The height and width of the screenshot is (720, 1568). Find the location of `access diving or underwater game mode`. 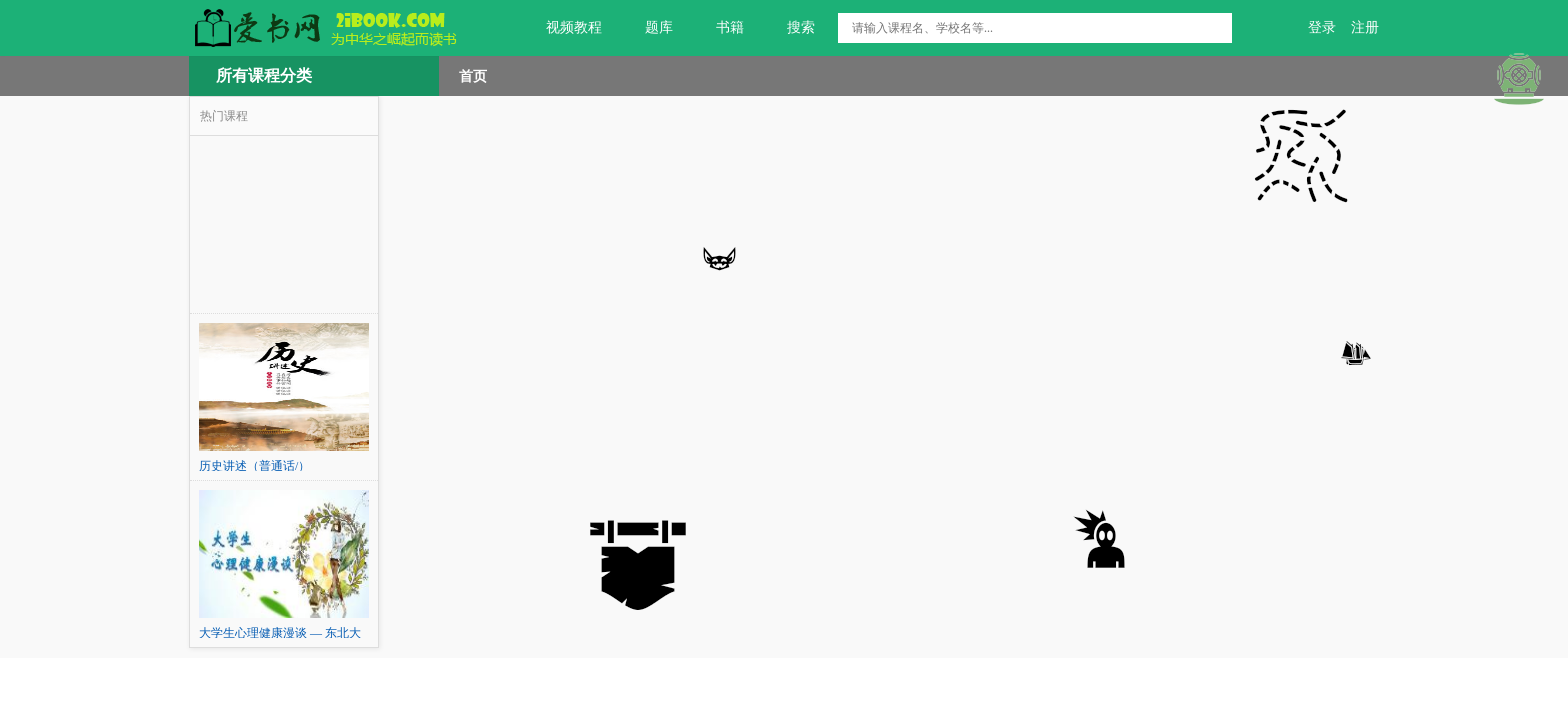

access diving or underwater game mode is located at coordinates (1519, 79).